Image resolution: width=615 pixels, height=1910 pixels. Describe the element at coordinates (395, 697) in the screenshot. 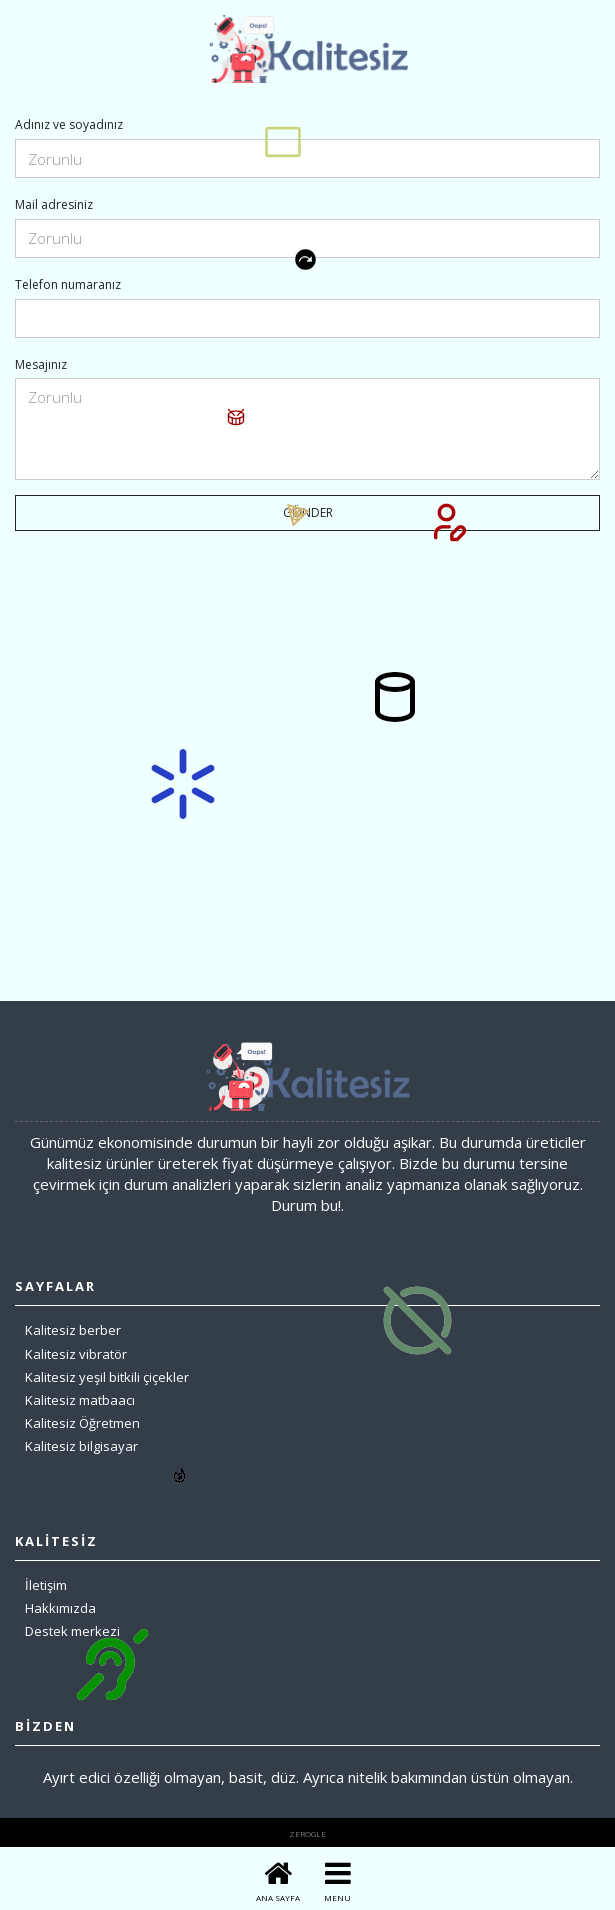

I see `access database or storage` at that location.